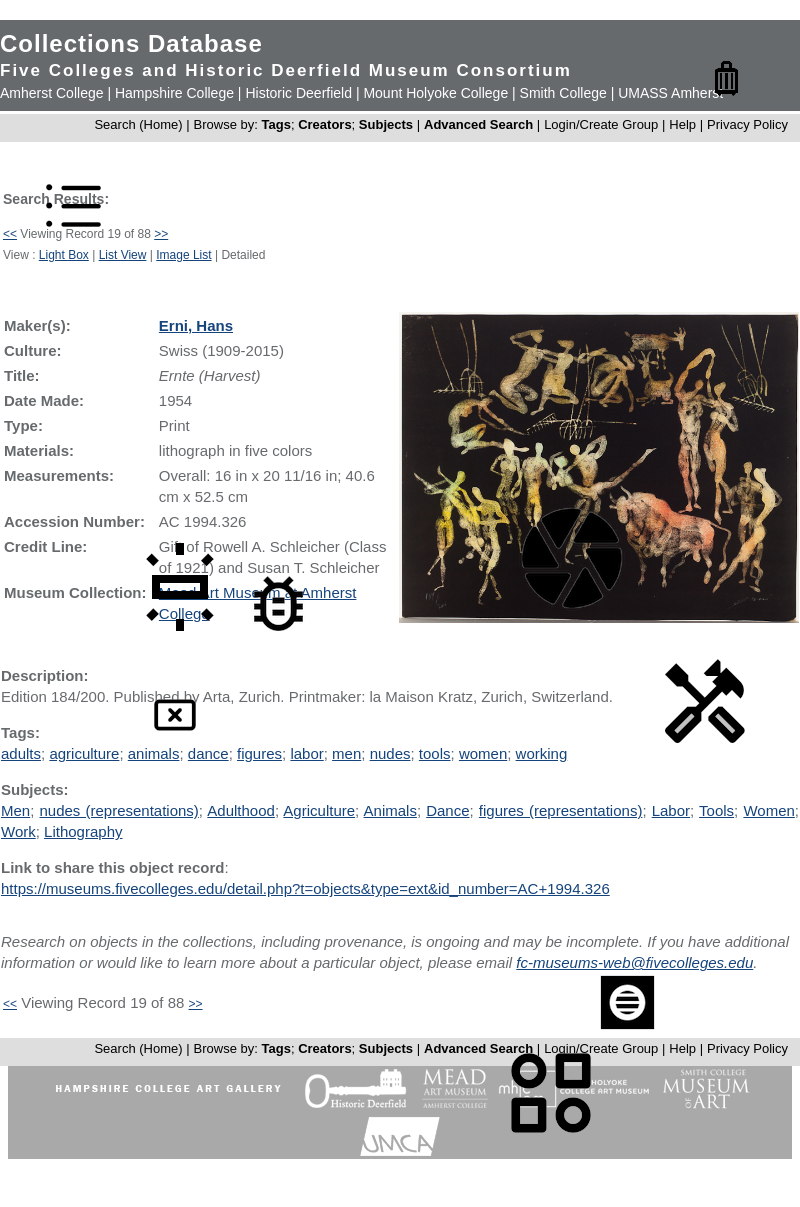 Image resolution: width=800 pixels, height=1207 pixels. I want to click on adjust screen brightness settings, so click(180, 587).